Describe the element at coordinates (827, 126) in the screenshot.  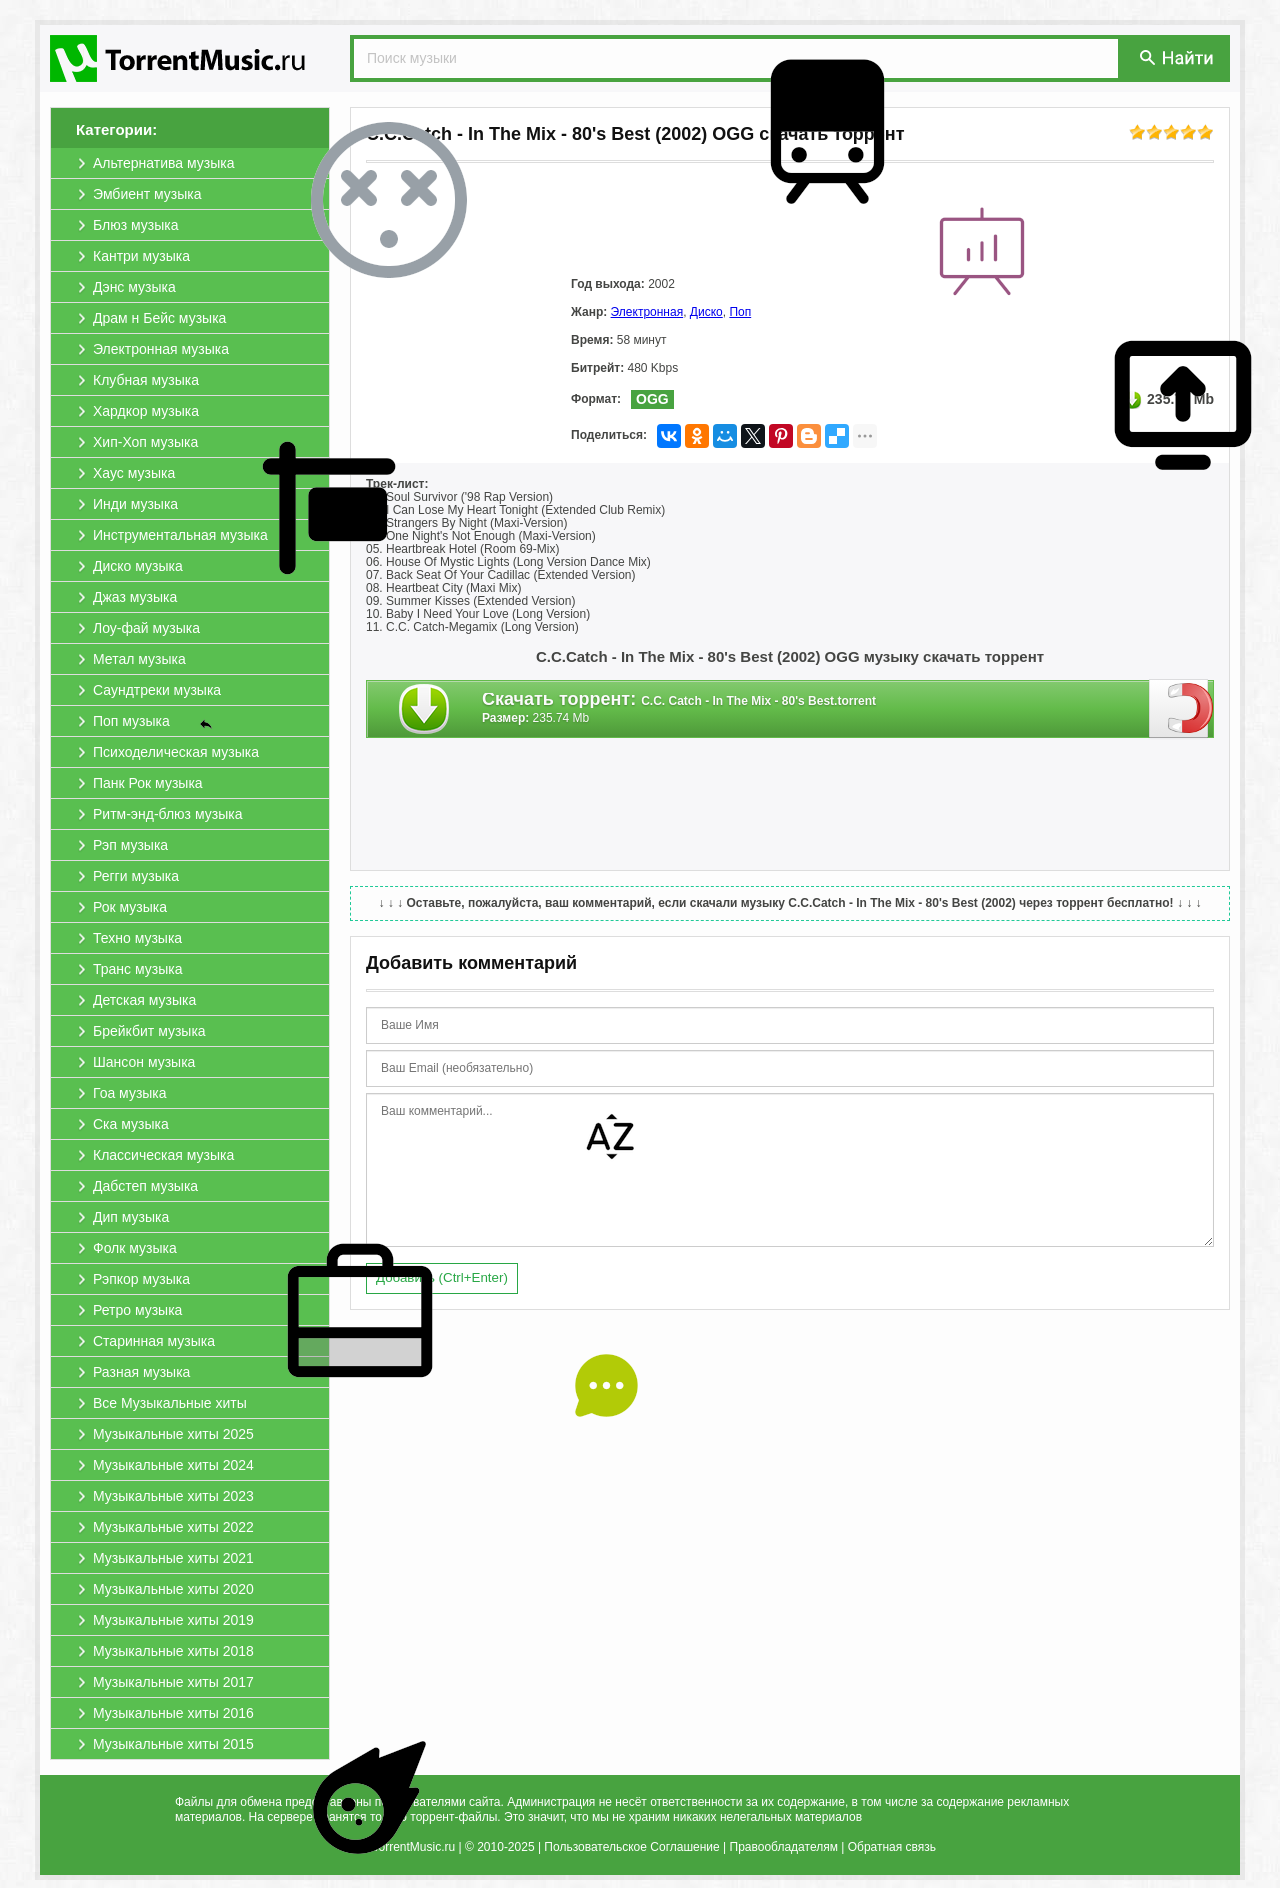
I see `access train schedules or rail services` at that location.